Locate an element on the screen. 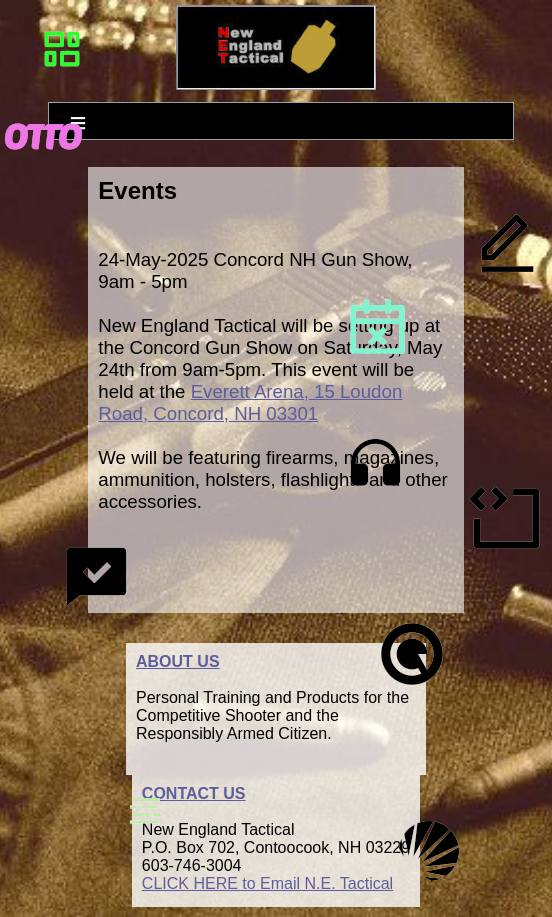 The image size is (552, 917). access audio or music playback is located at coordinates (375, 463).